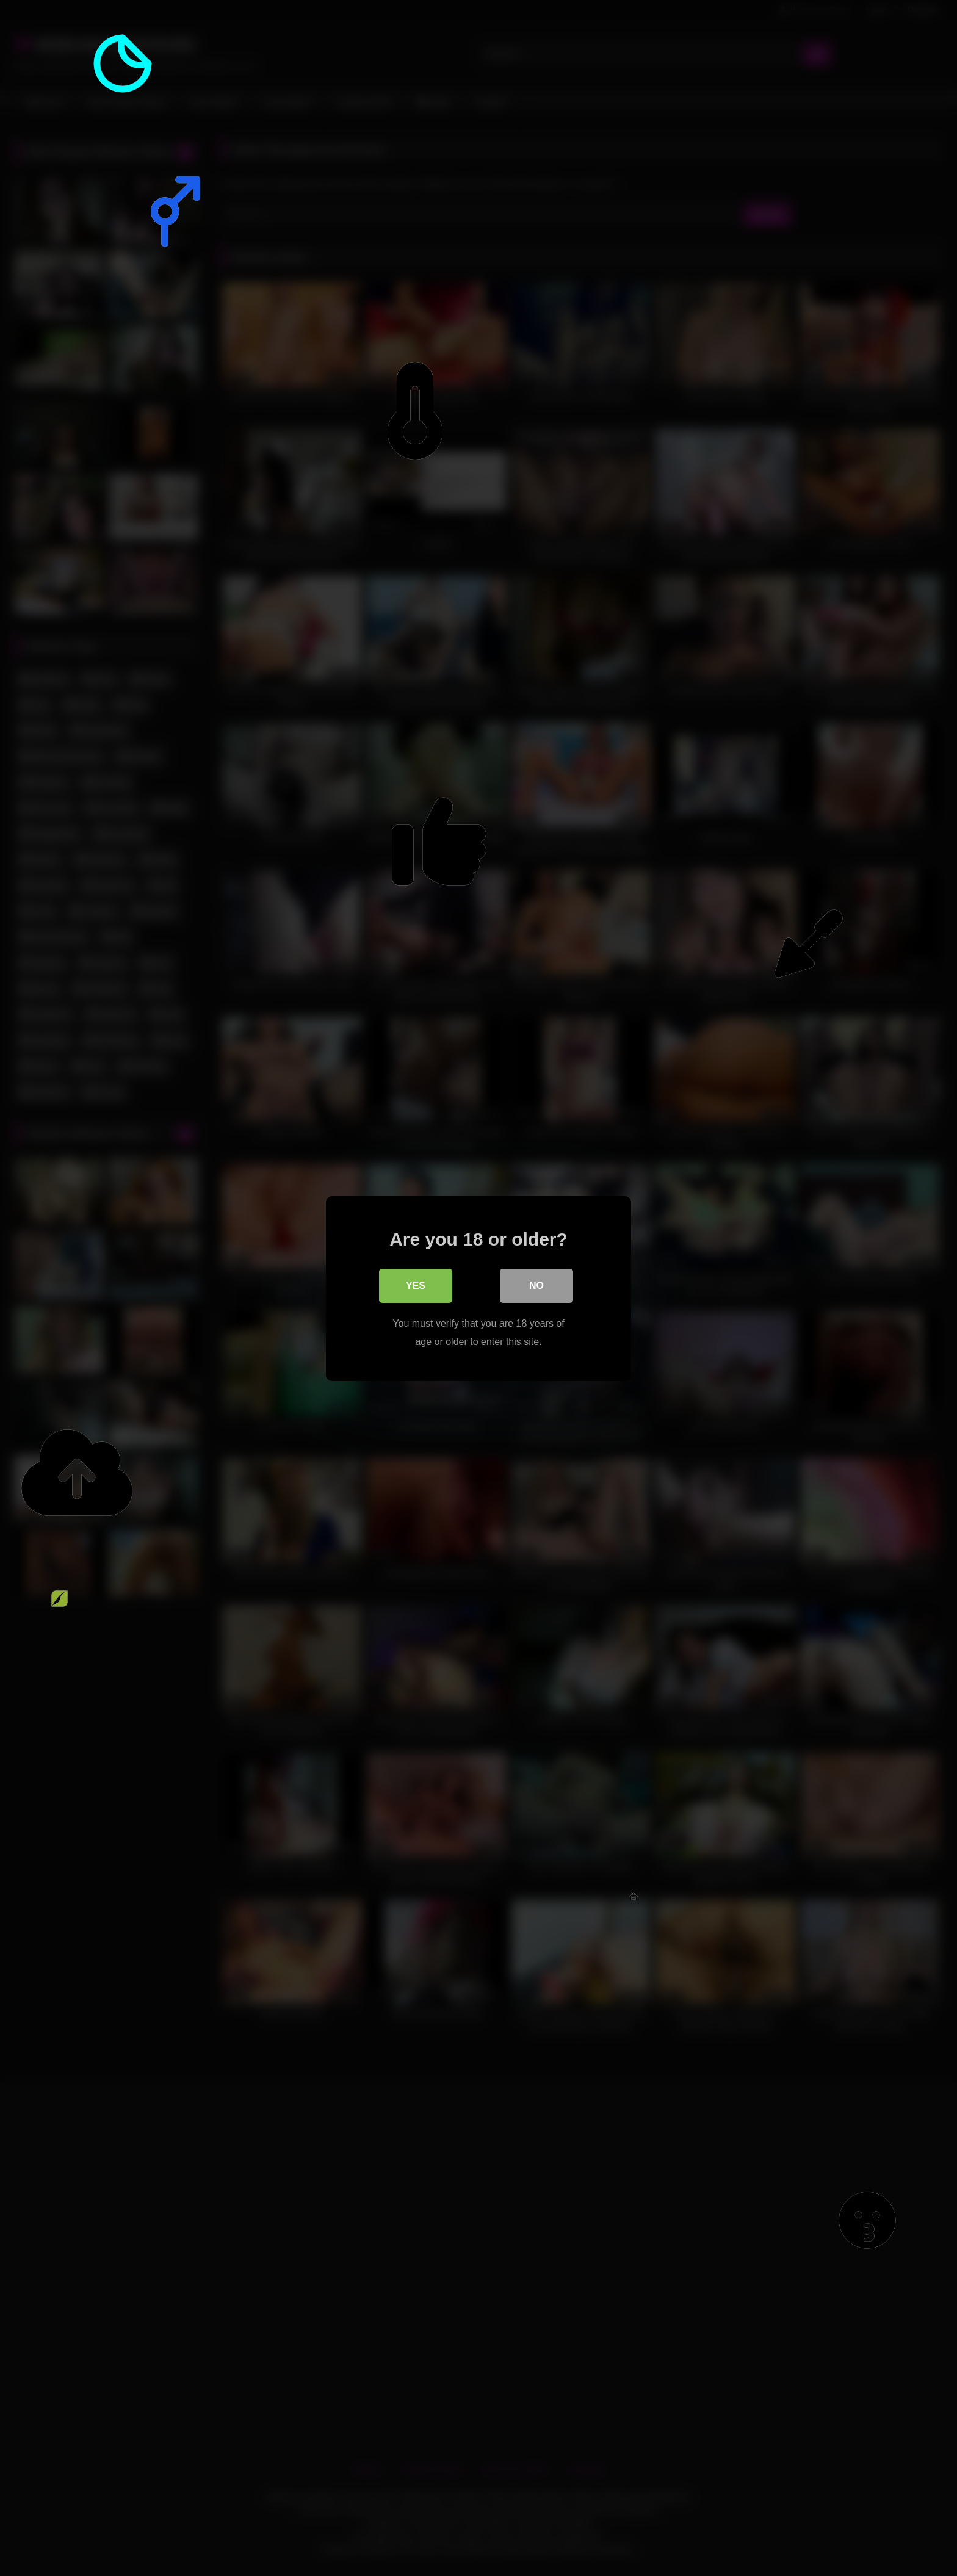 Image resolution: width=957 pixels, height=2576 pixels. I want to click on send a kiss or blowing kiss emoji reaction, so click(867, 2220).